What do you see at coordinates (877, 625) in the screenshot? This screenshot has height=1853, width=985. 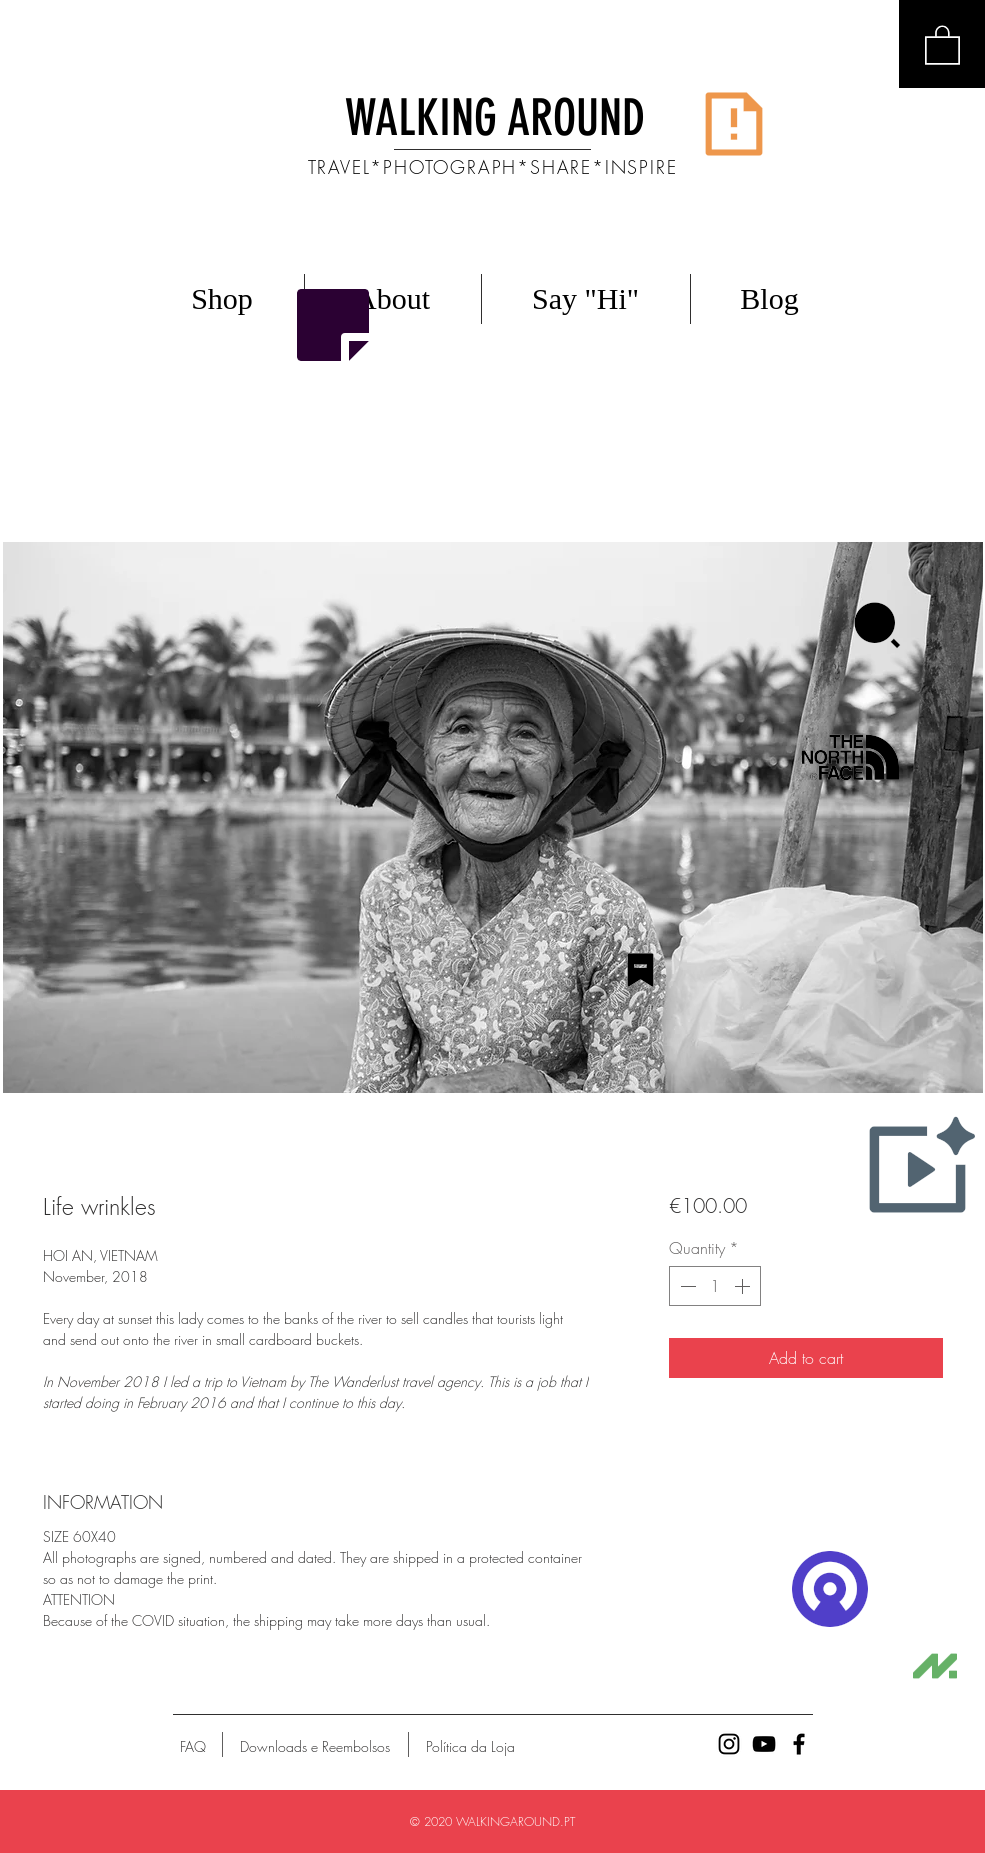 I see `search for content or items` at bounding box center [877, 625].